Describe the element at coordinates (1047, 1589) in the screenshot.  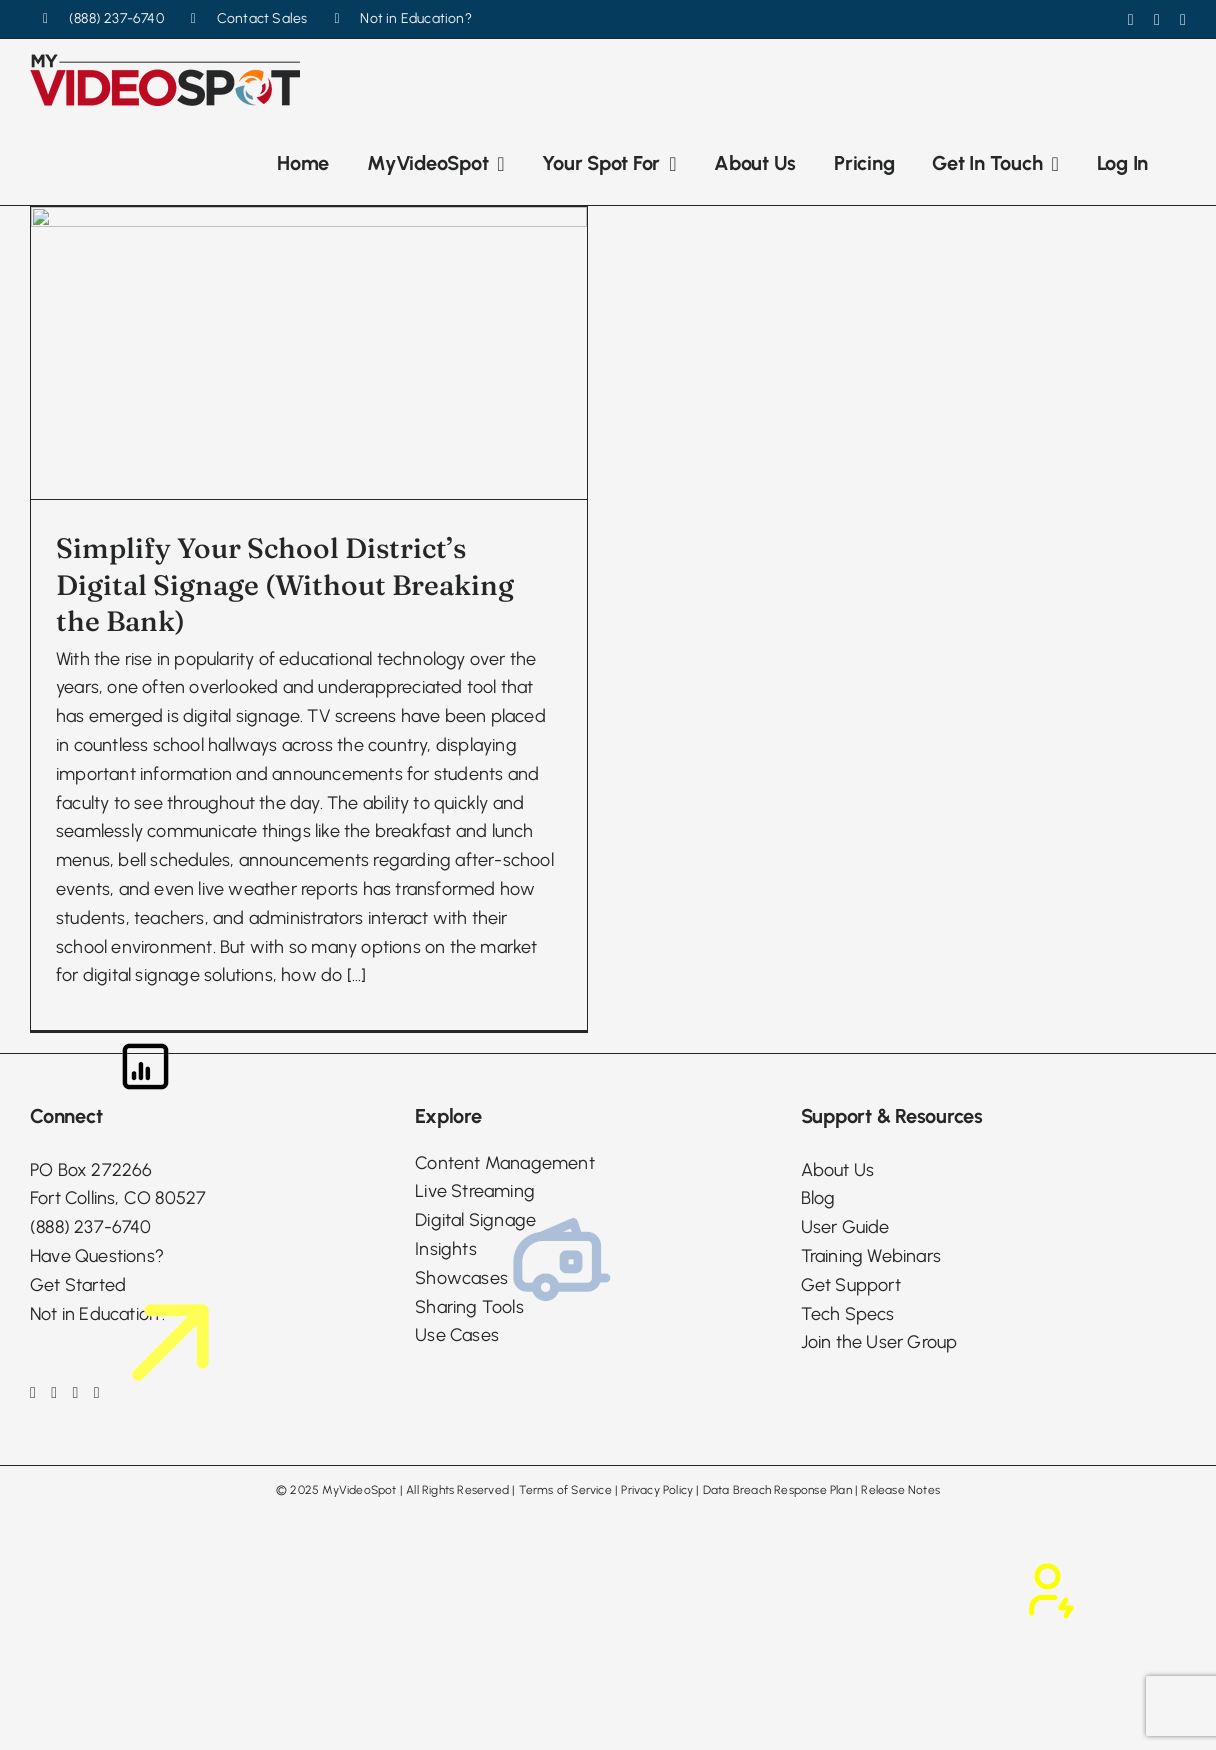
I see `user account with quick actions` at that location.